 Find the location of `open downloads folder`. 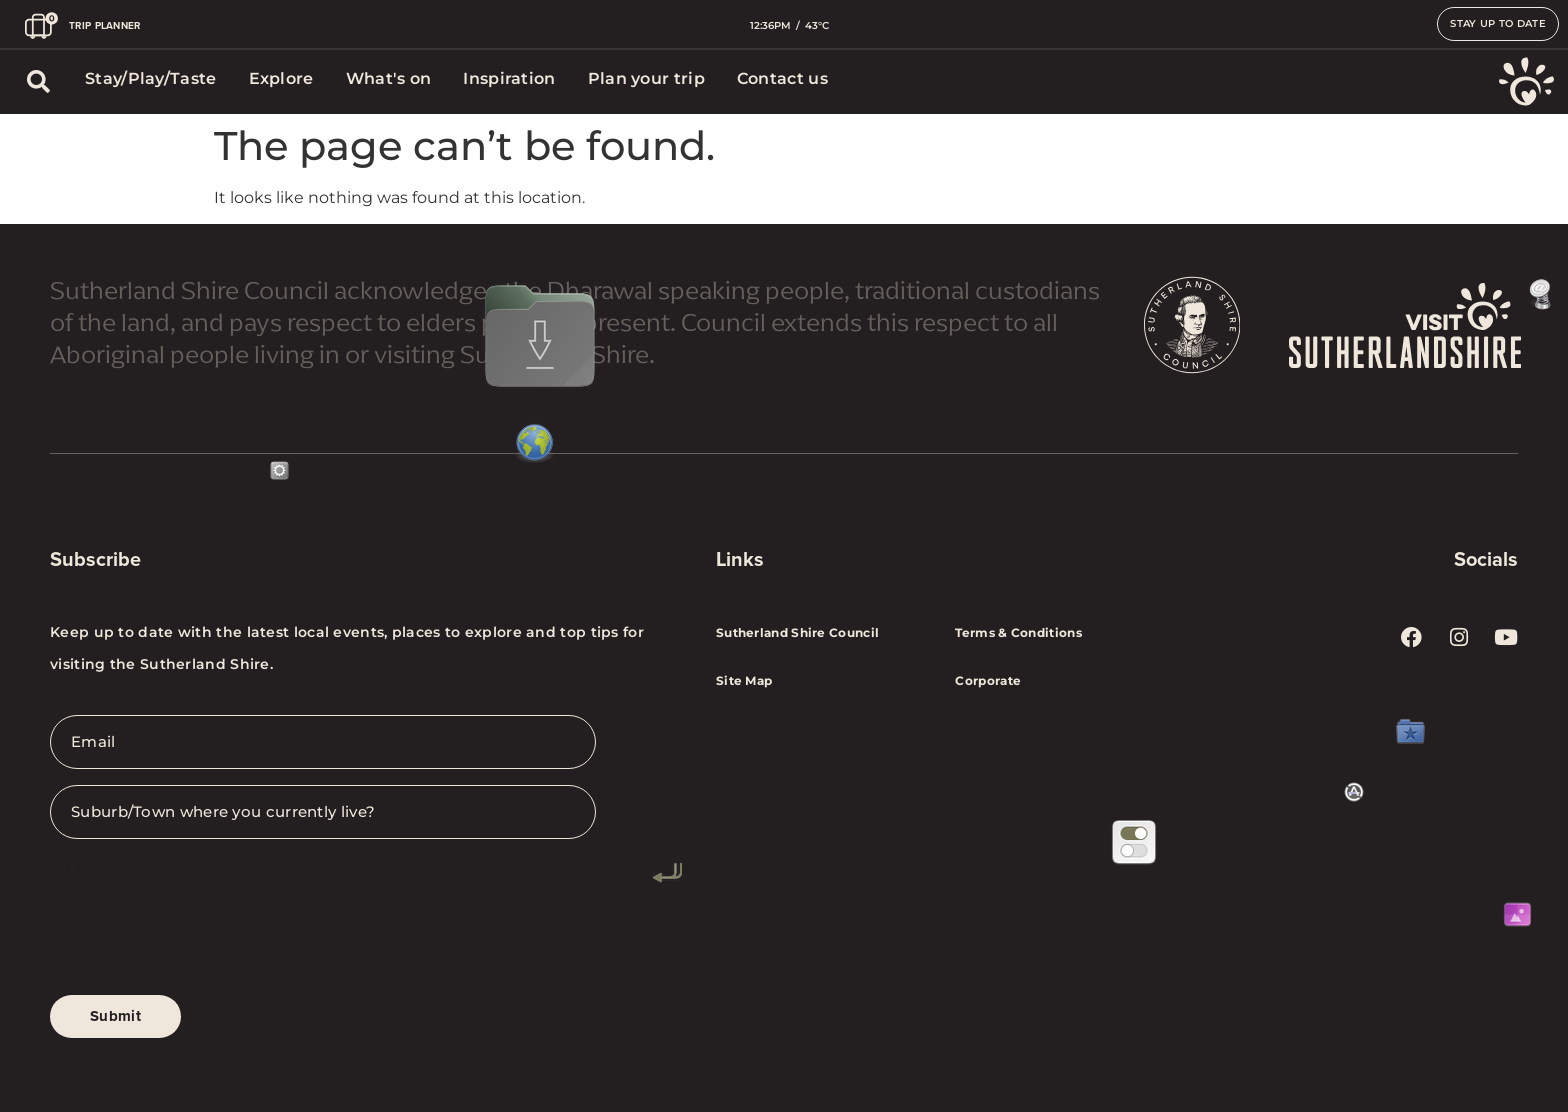

open downloads folder is located at coordinates (540, 336).